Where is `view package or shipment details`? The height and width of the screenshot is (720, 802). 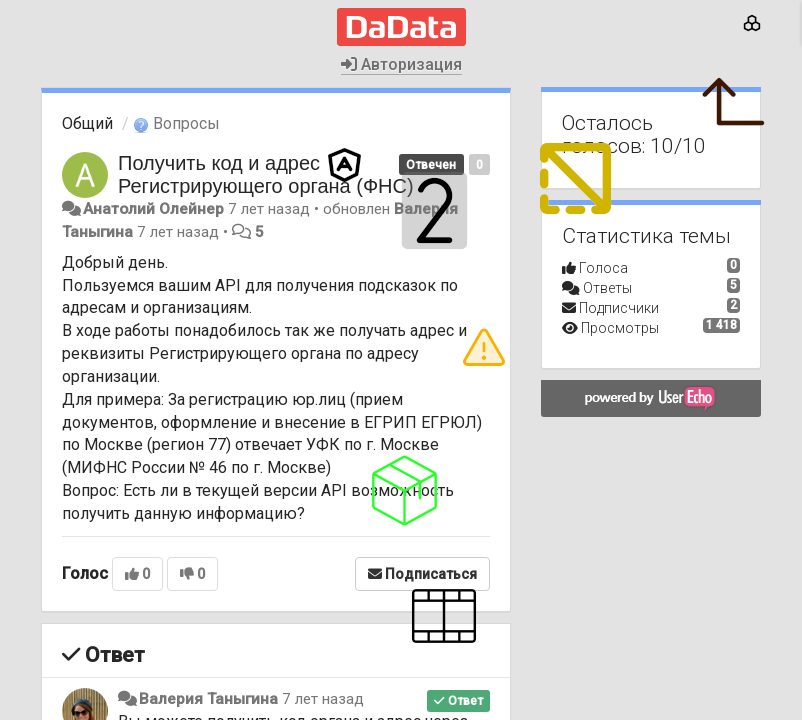
view package or shipment details is located at coordinates (404, 490).